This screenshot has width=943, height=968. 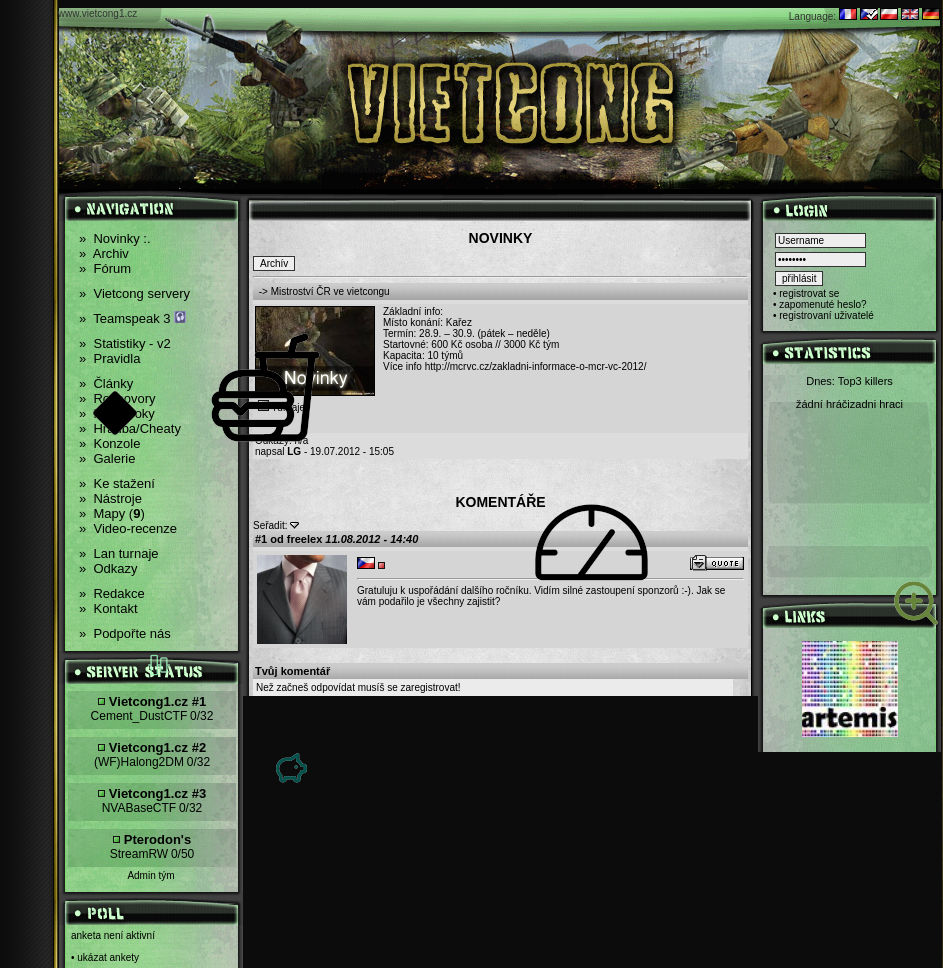 What do you see at coordinates (265, 387) in the screenshot?
I see `browse nearby fast food restaurants` at bounding box center [265, 387].